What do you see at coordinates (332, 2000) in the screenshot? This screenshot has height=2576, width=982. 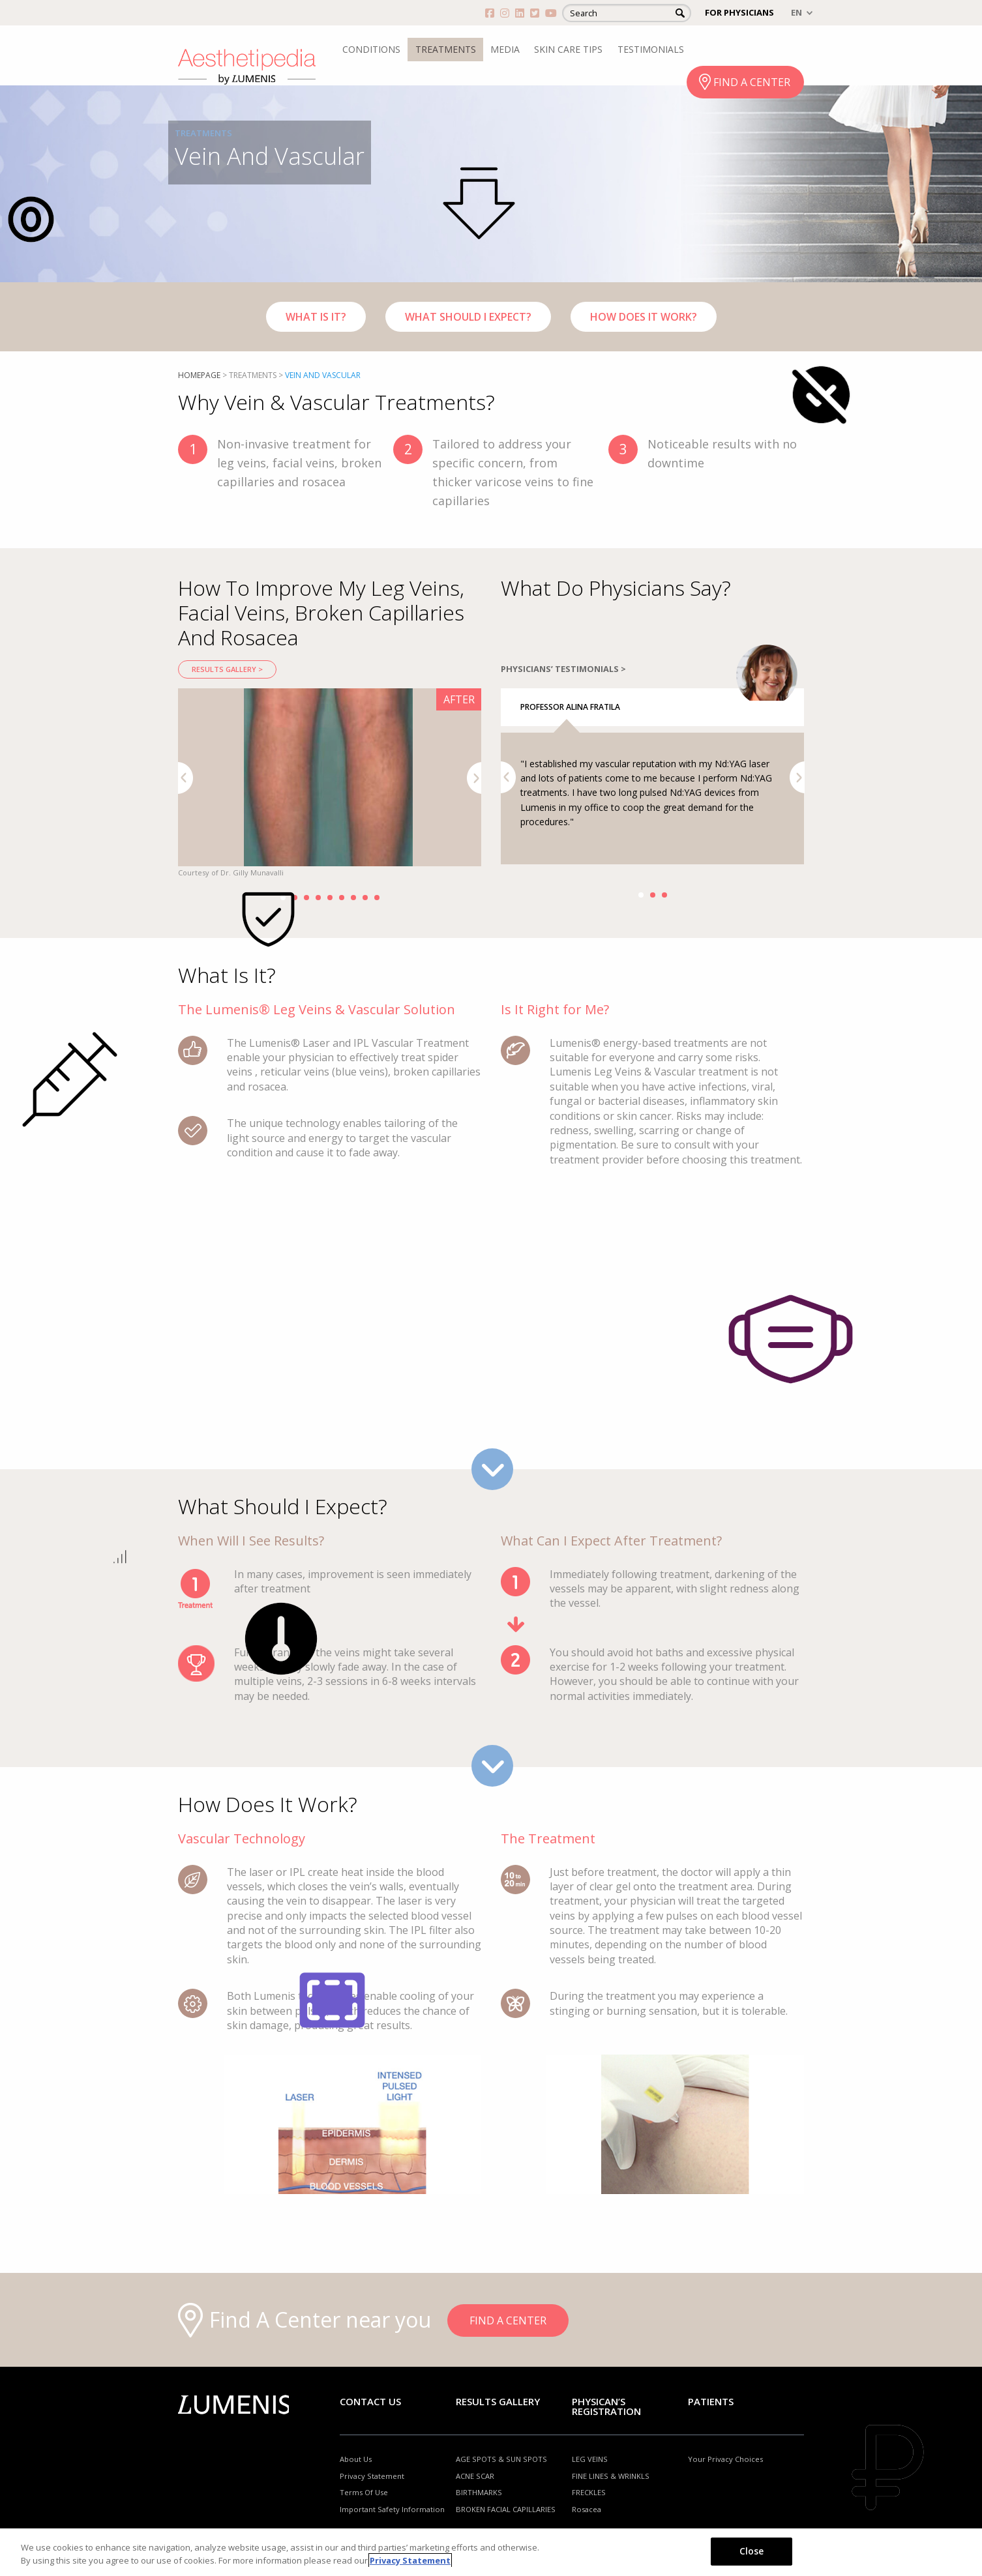 I see `select or define a rectangular area` at bounding box center [332, 2000].